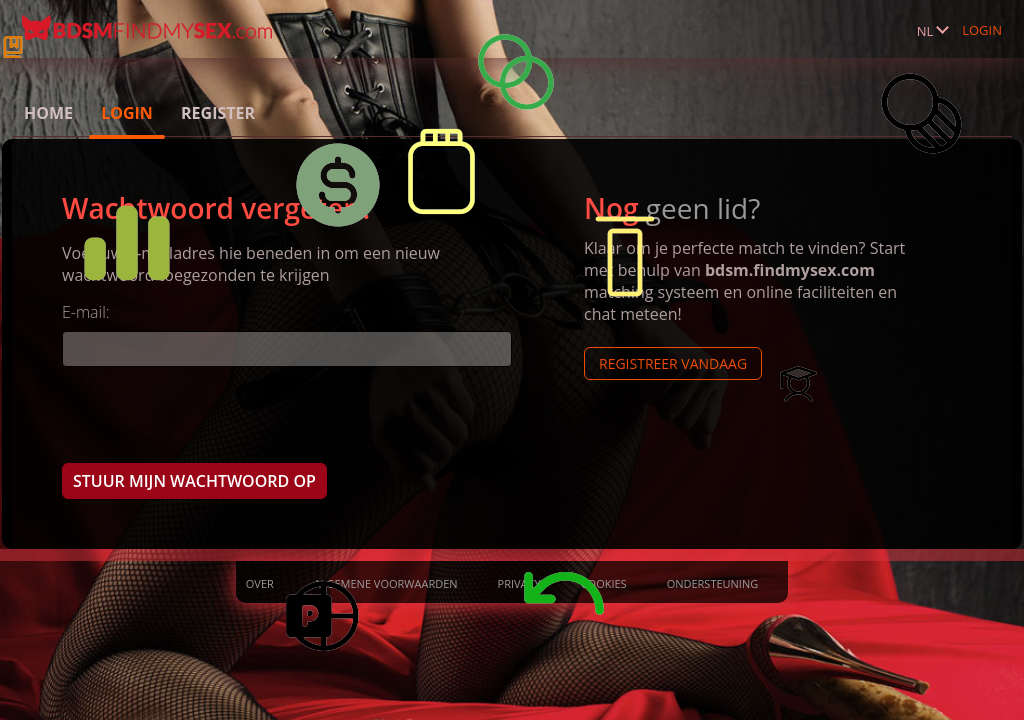  What do you see at coordinates (921, 113) in the screenshot?
I see `subtract one shape from another` at bounding box center [921, 113].